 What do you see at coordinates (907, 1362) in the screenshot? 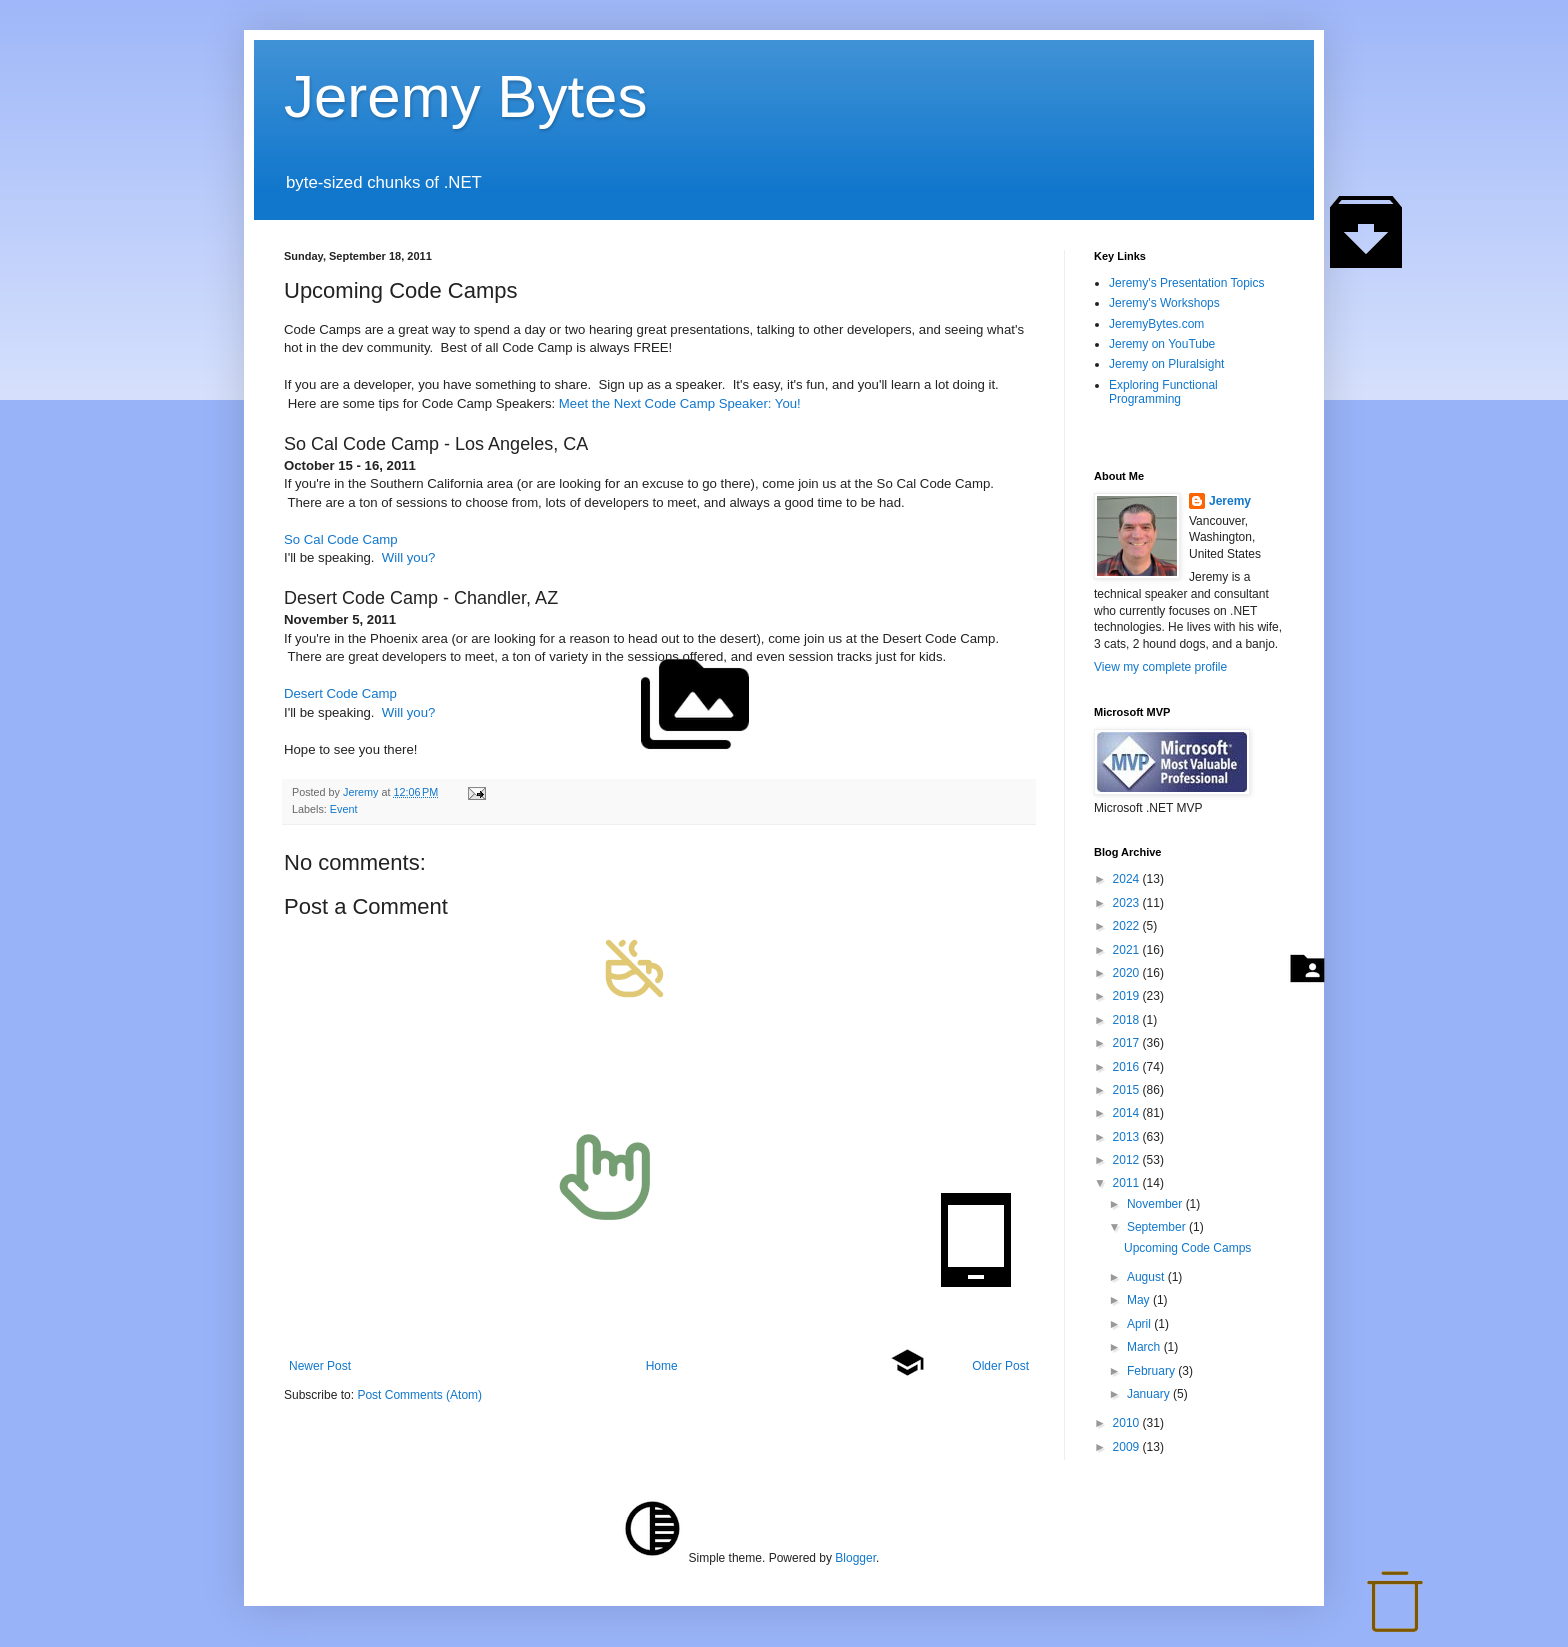
I see `access education or school-related content` at bounding box center [907, 1362].